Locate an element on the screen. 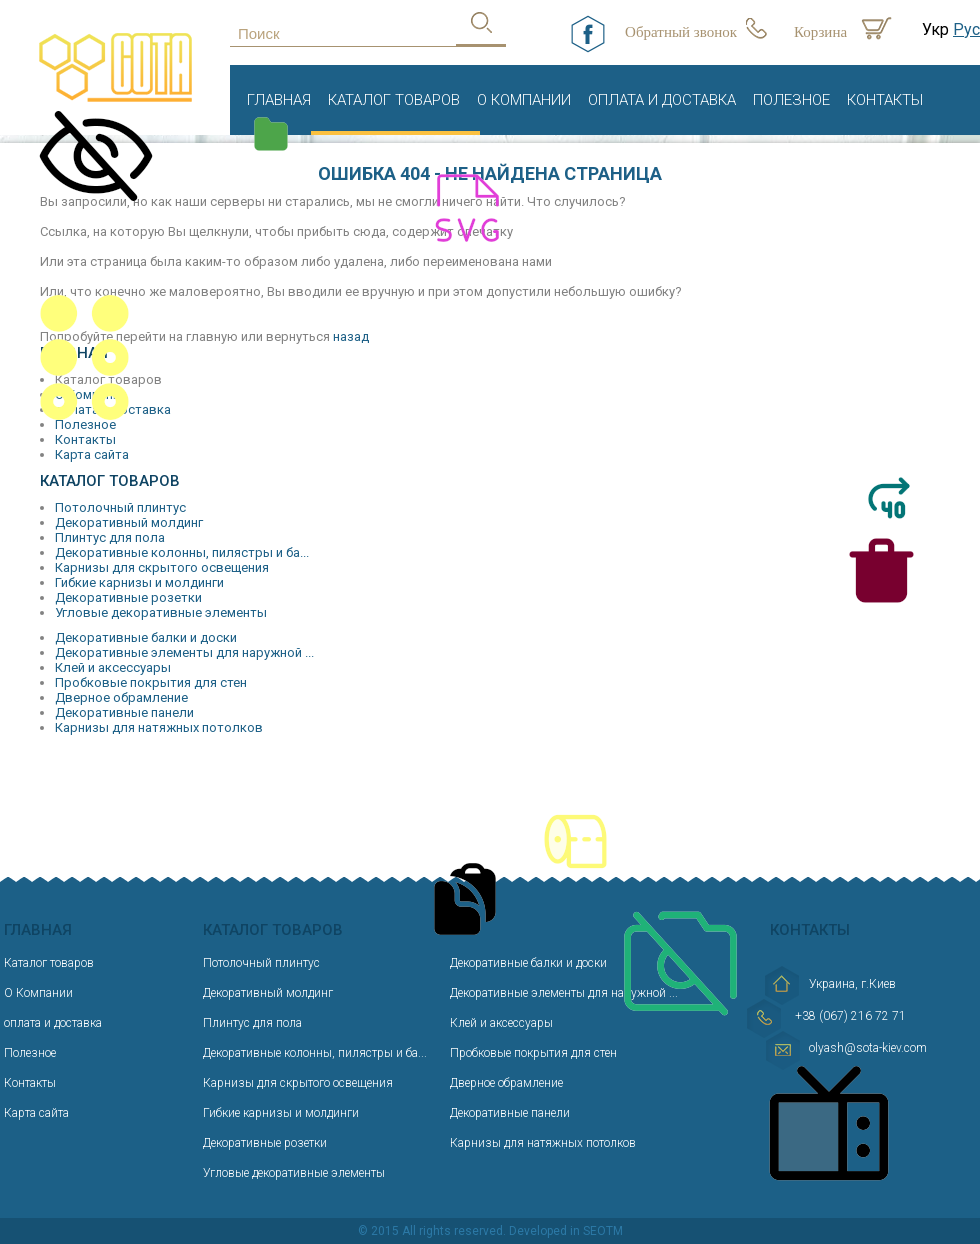  open folder to view files is located at coordinates (271, 134).